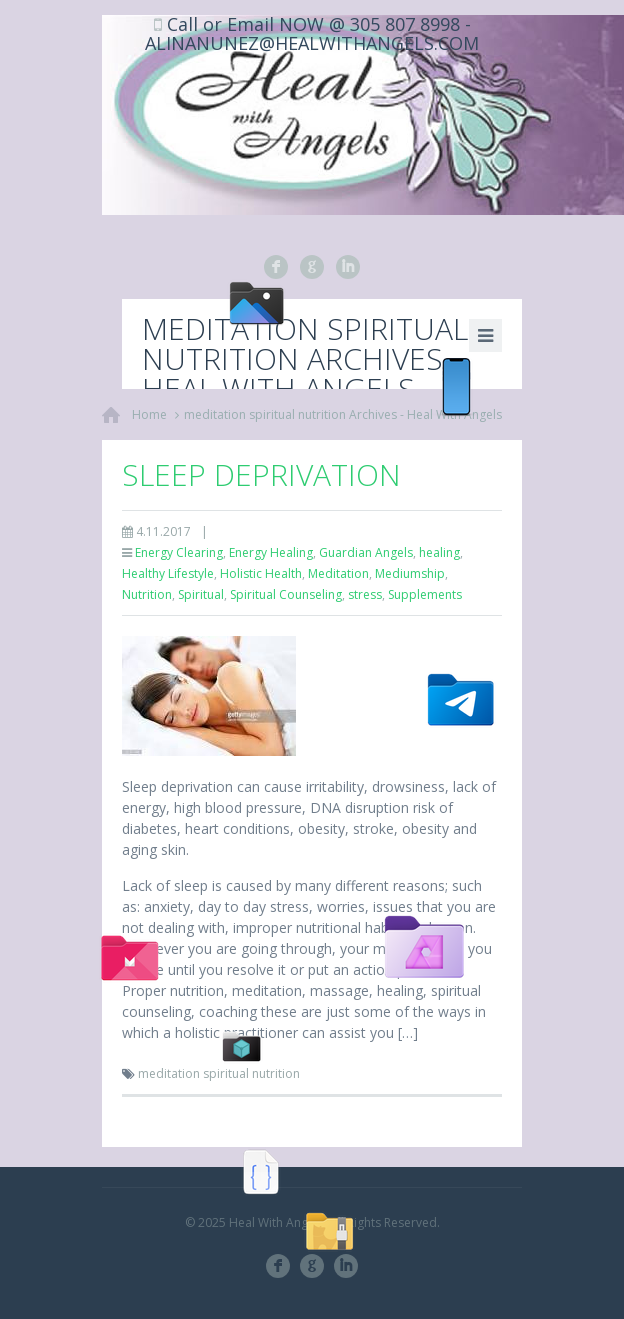 Image resolution: width=624 pixels, height=1319 pixels. Describe the element at coordinates (460, 701) in the screenshot. I see `open folder containing Telegram files` at that location.